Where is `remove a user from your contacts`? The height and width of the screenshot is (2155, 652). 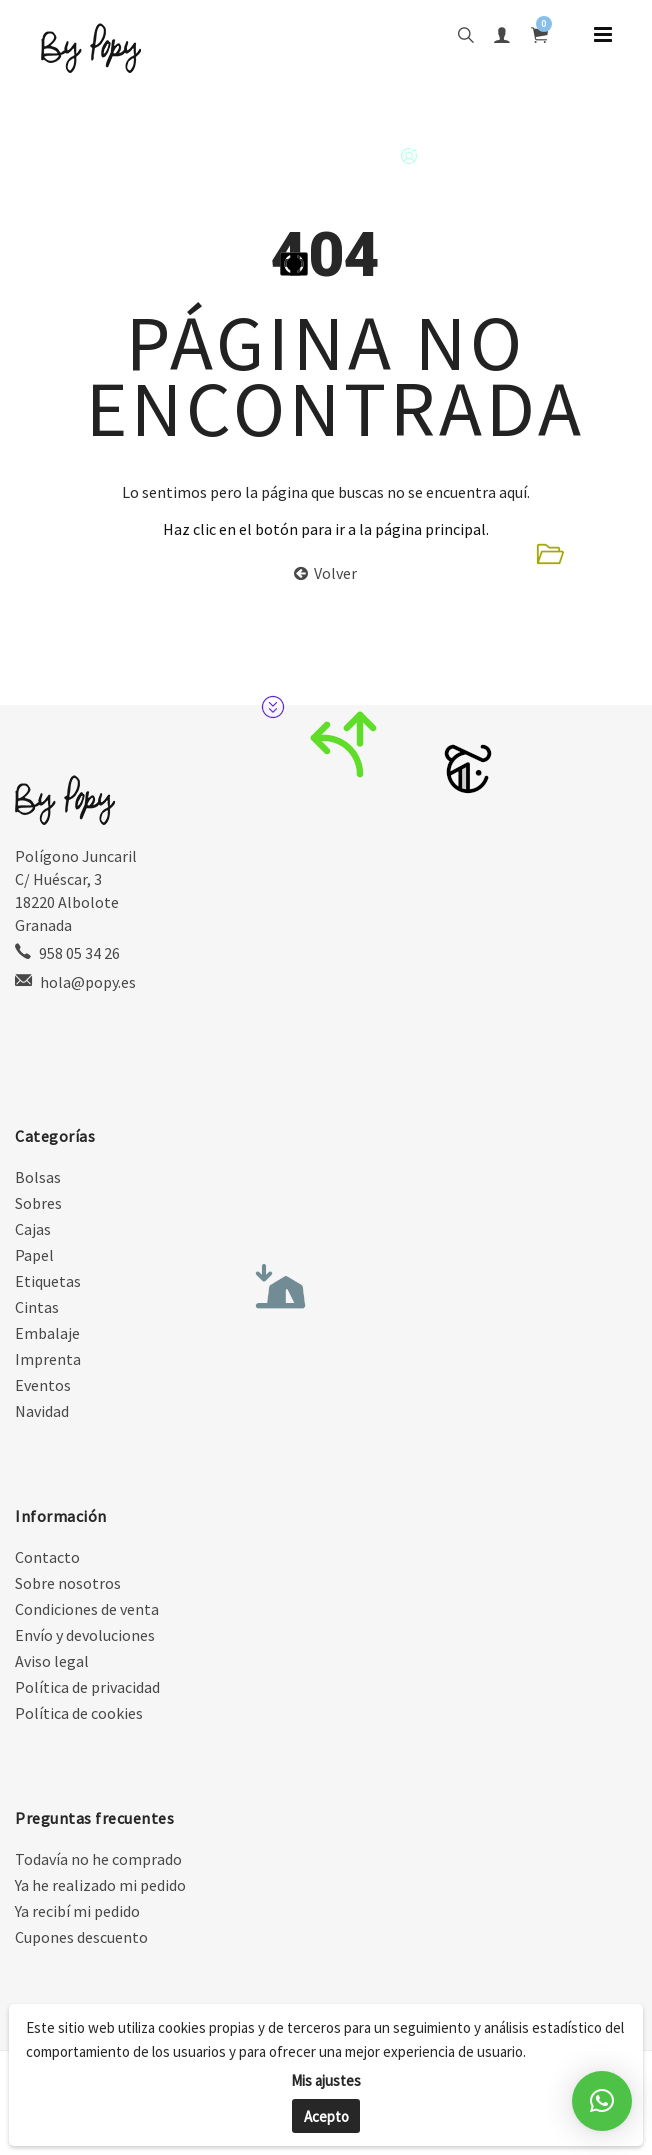
remove a user from your contacts is located at coordinates (409, 156).